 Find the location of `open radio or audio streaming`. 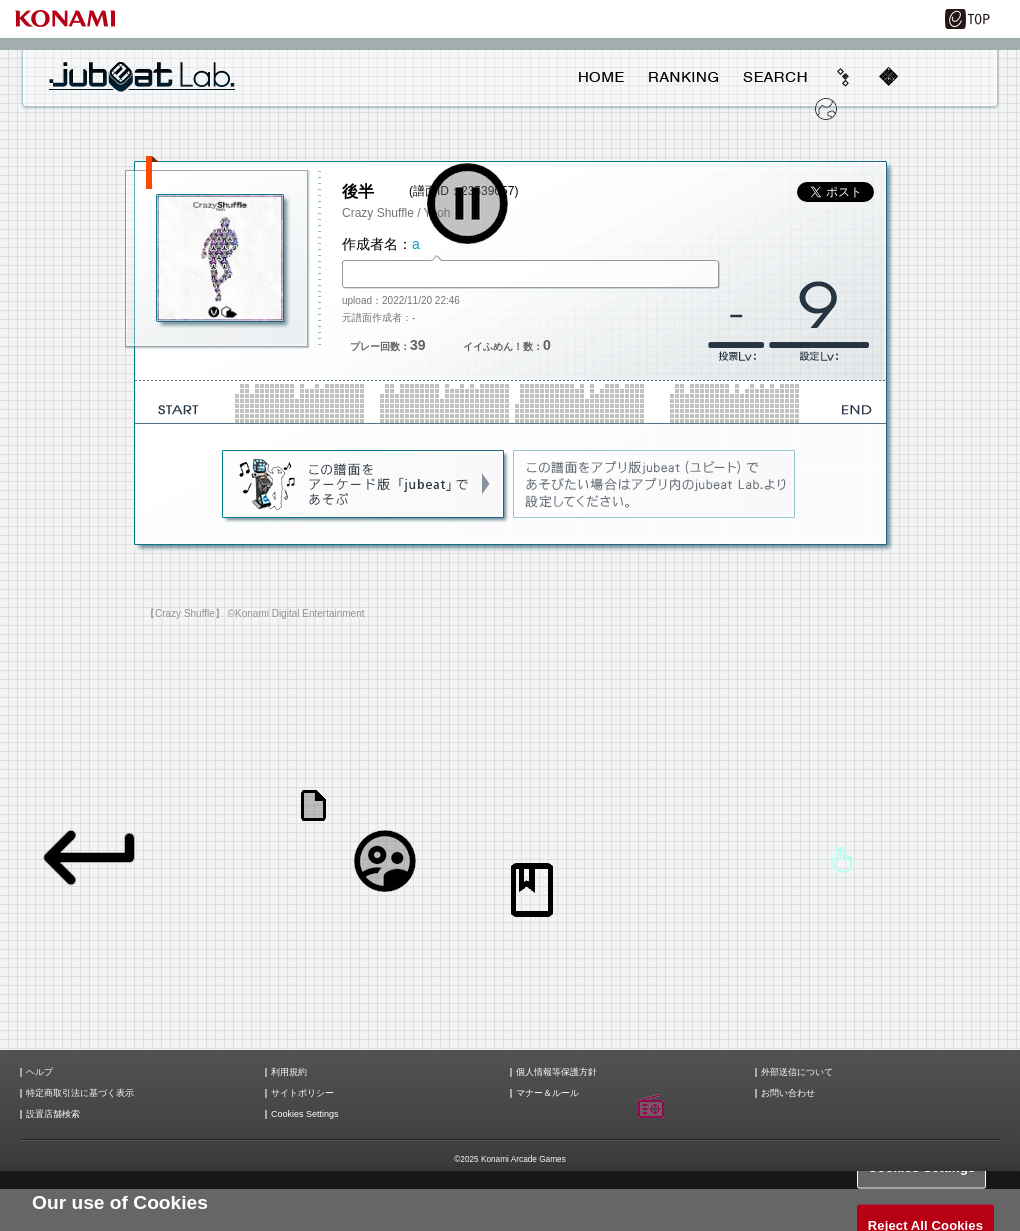

open radio or audio streaming is located at coordinates (651, 1108).